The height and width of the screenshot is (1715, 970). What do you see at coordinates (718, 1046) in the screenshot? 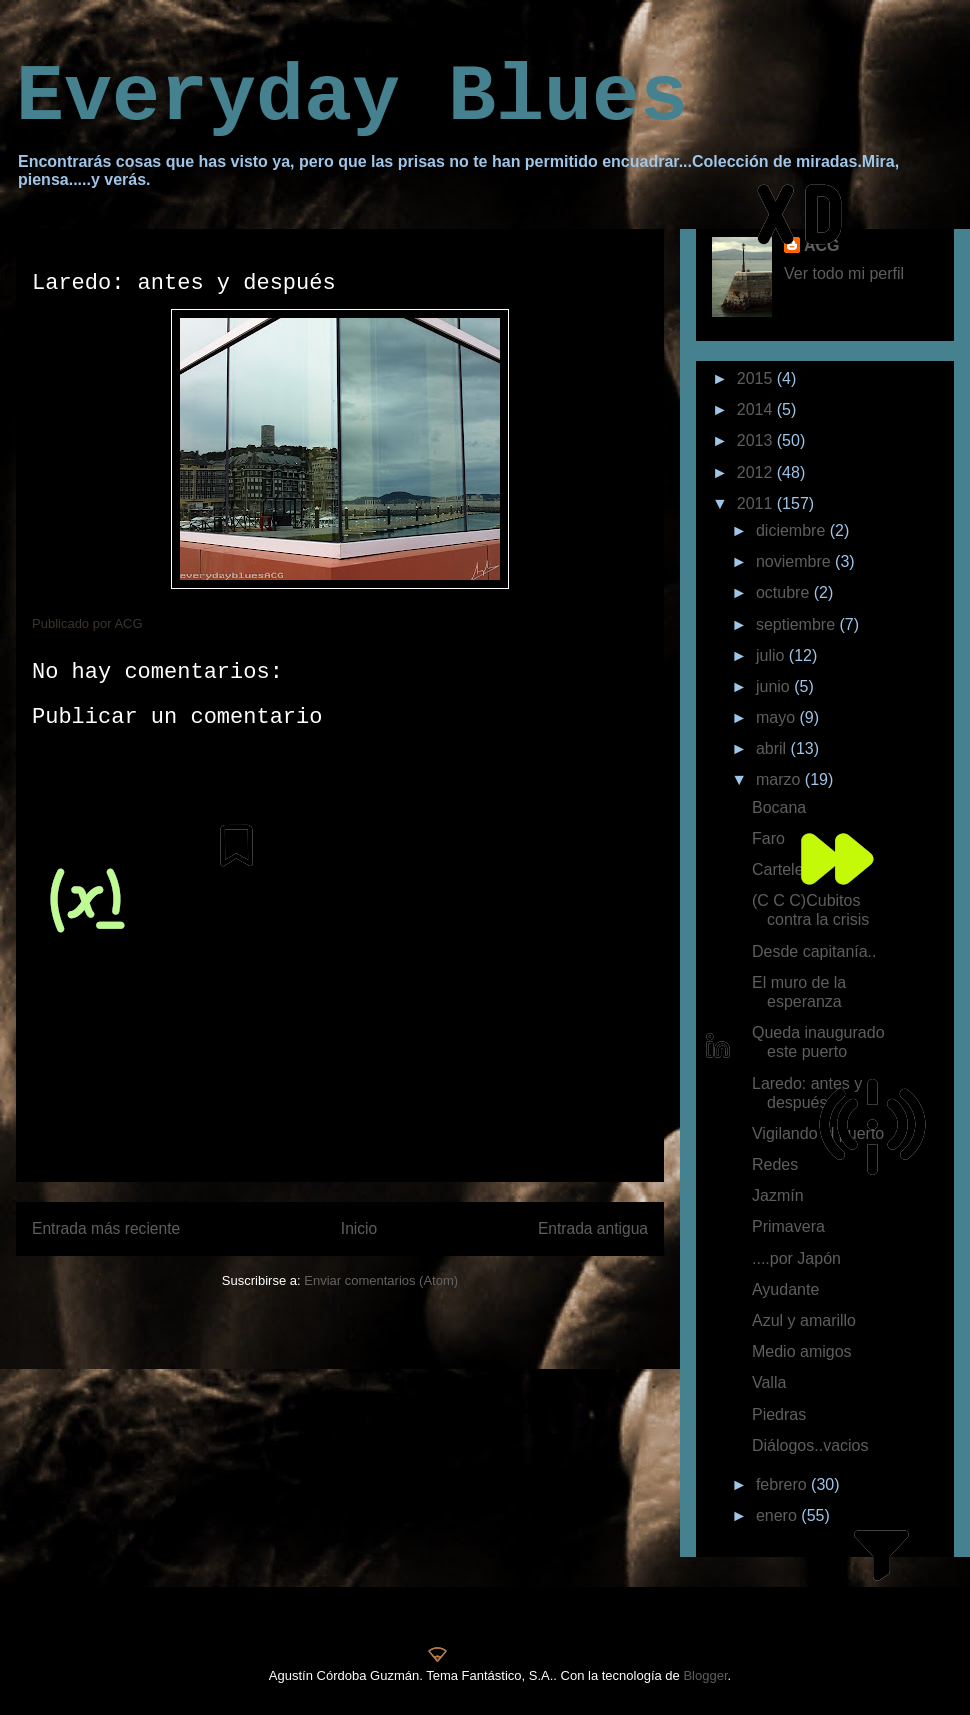
I see `connect with linkedin` at bounding box center [718, 1046].